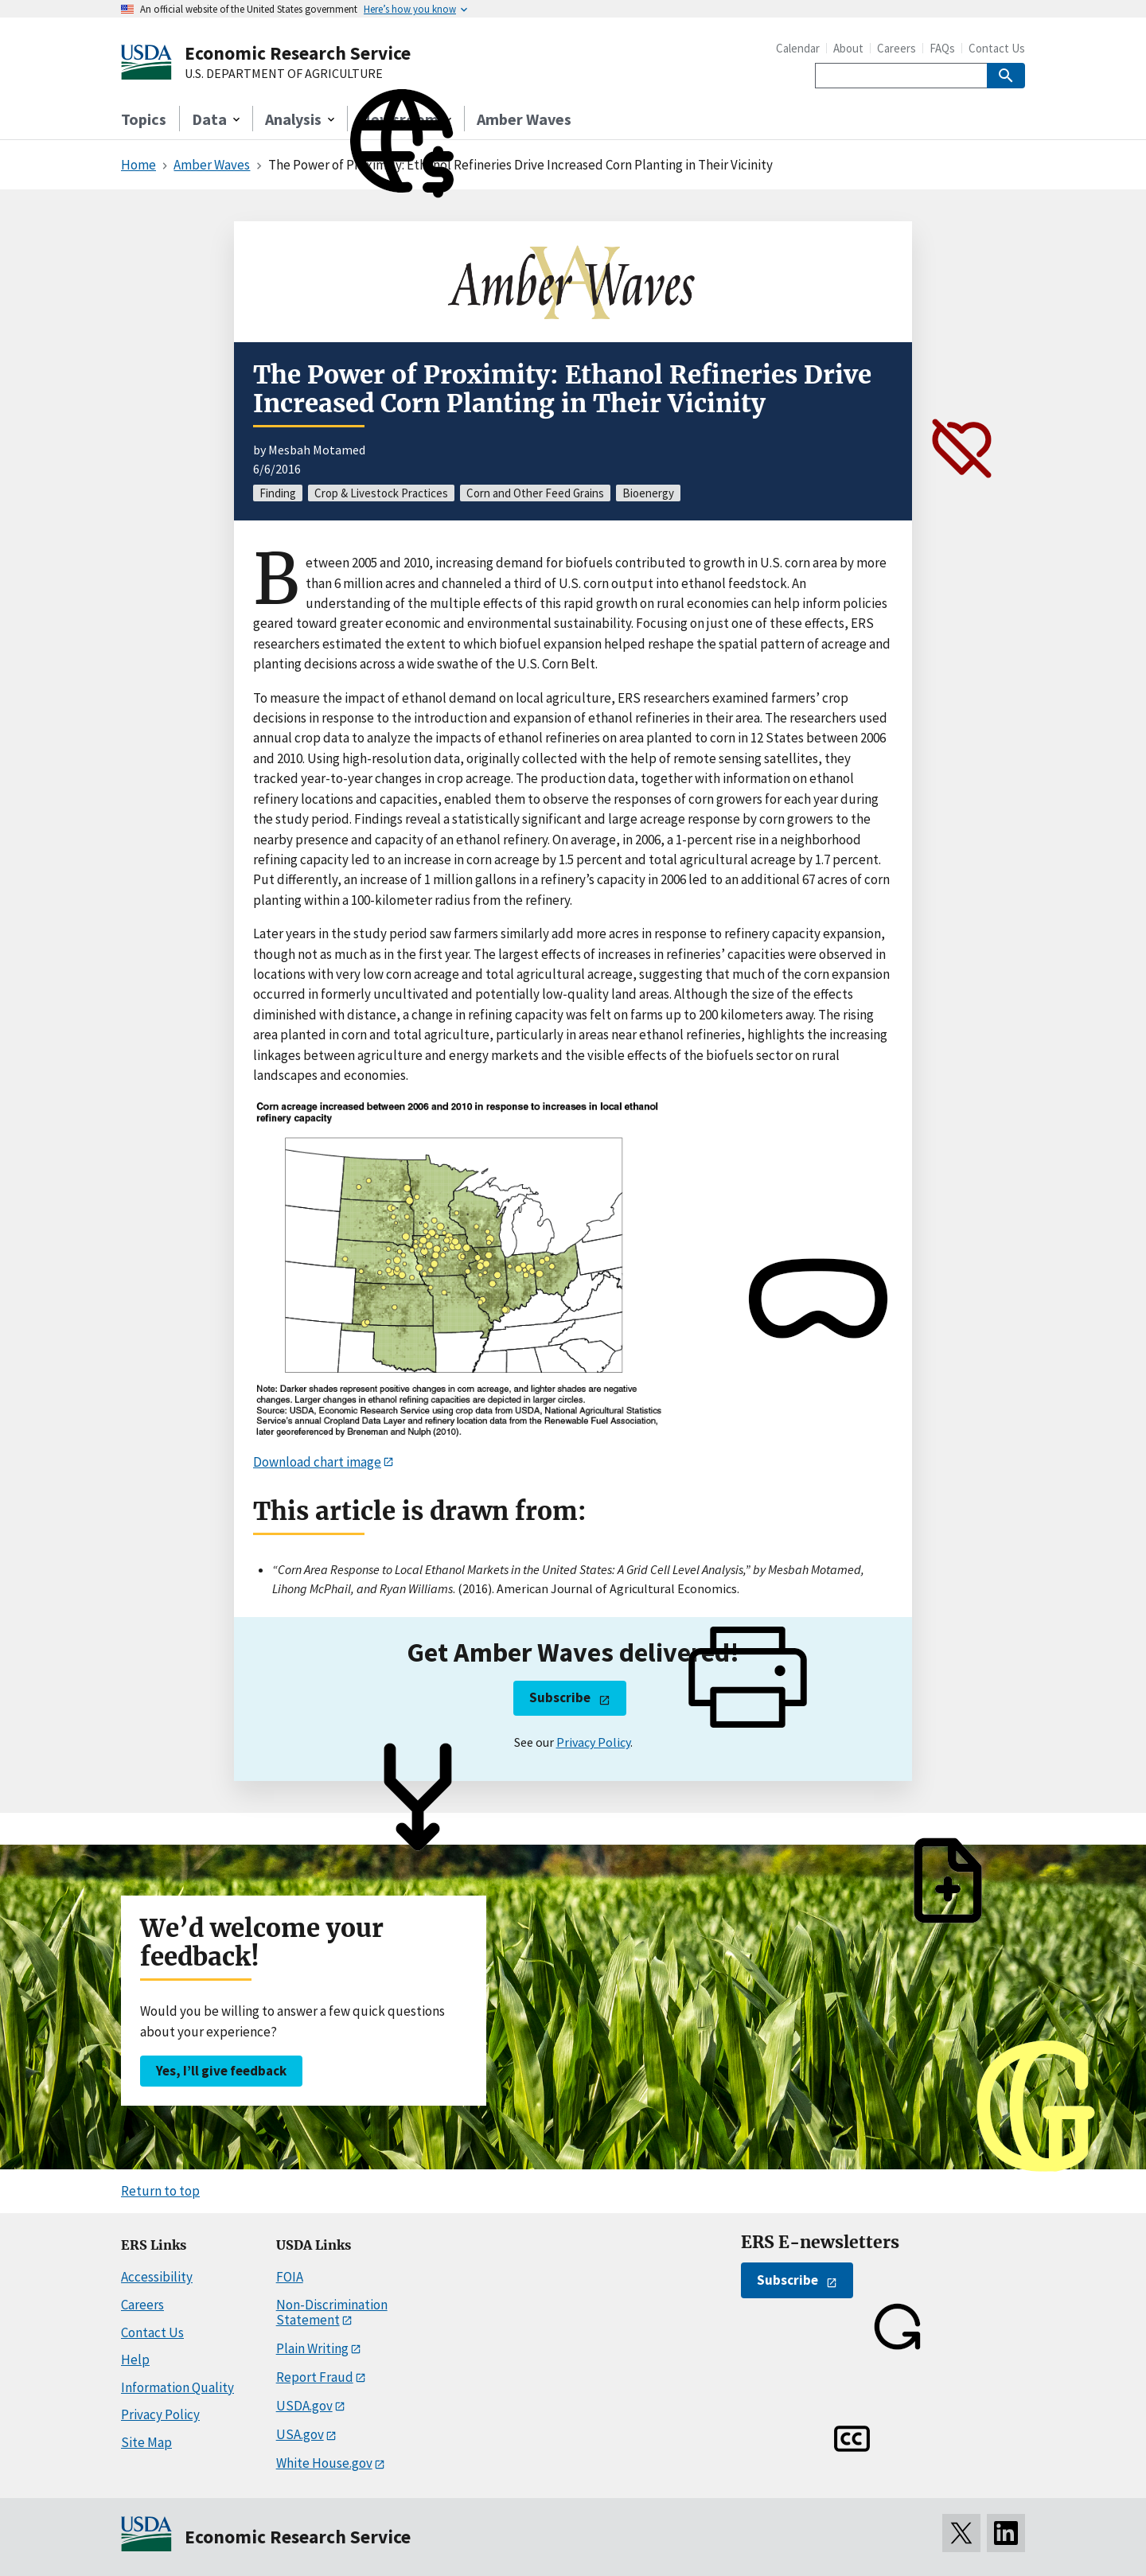  I want to click on merge branches or items together, so click(418, 1793).